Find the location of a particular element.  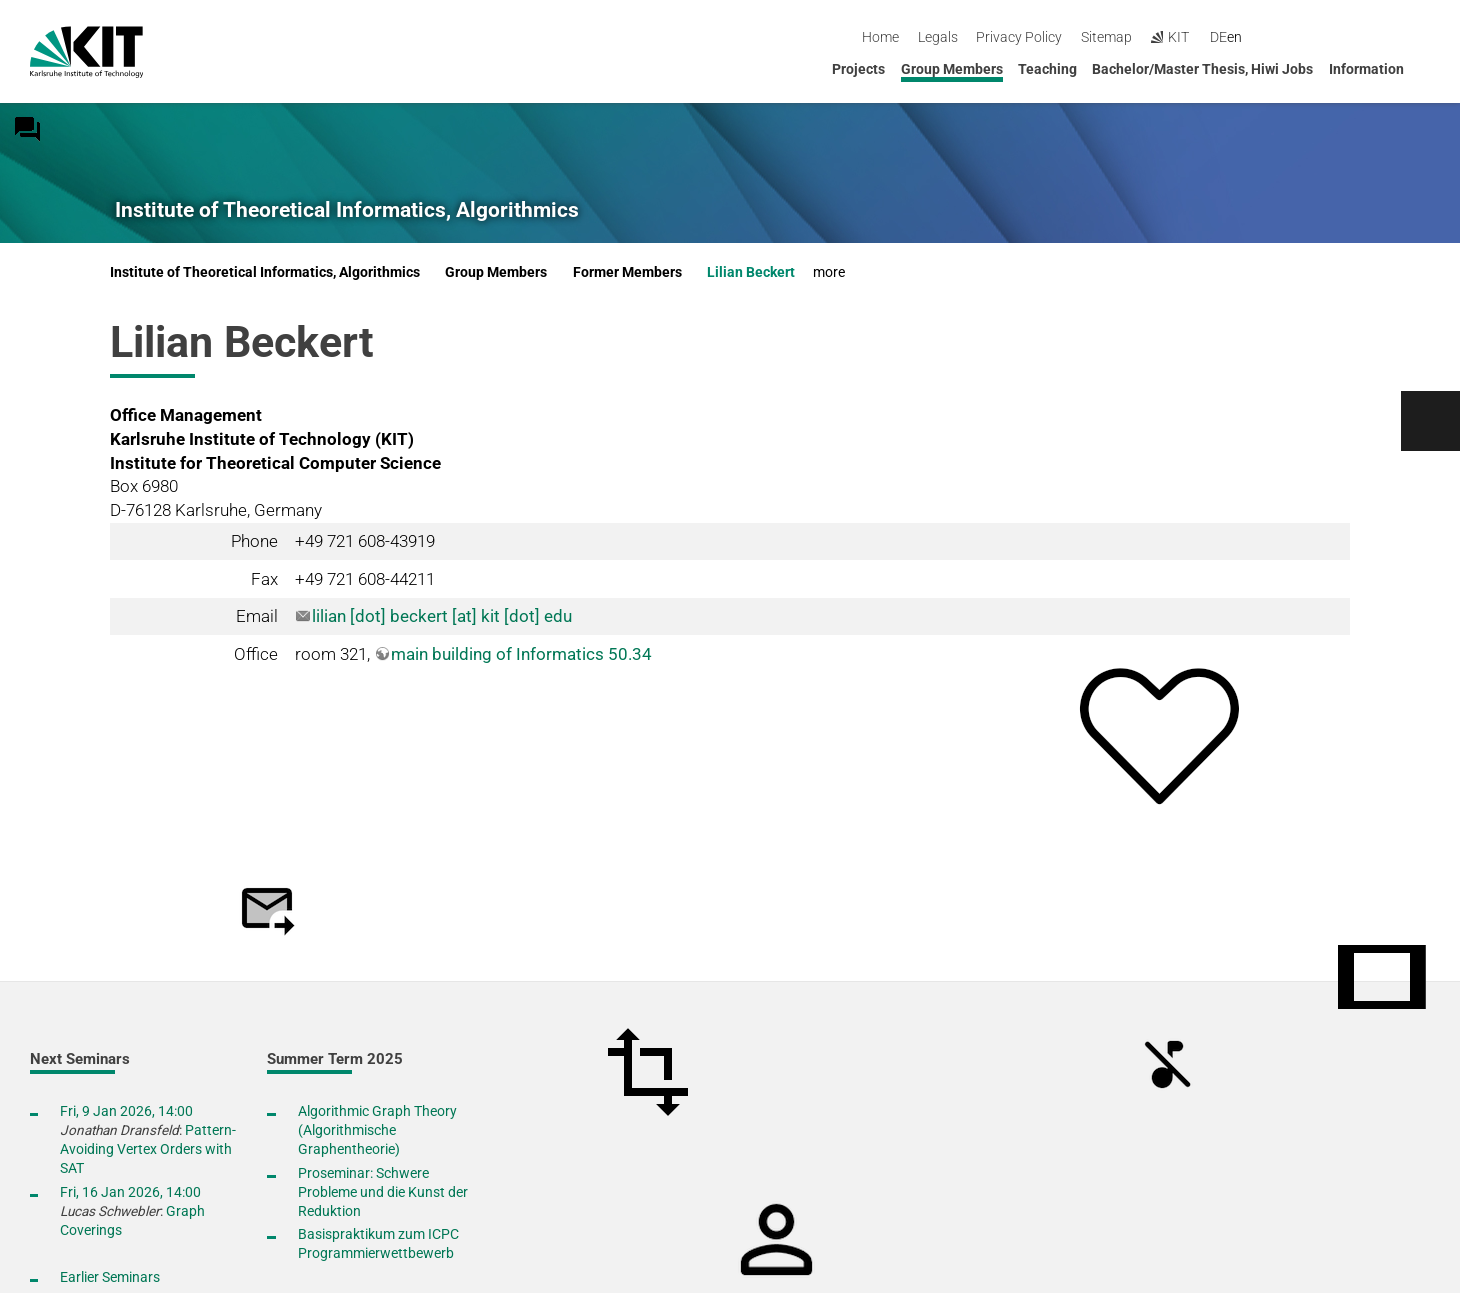

add to favorites is located at coordinates (1159, 730).